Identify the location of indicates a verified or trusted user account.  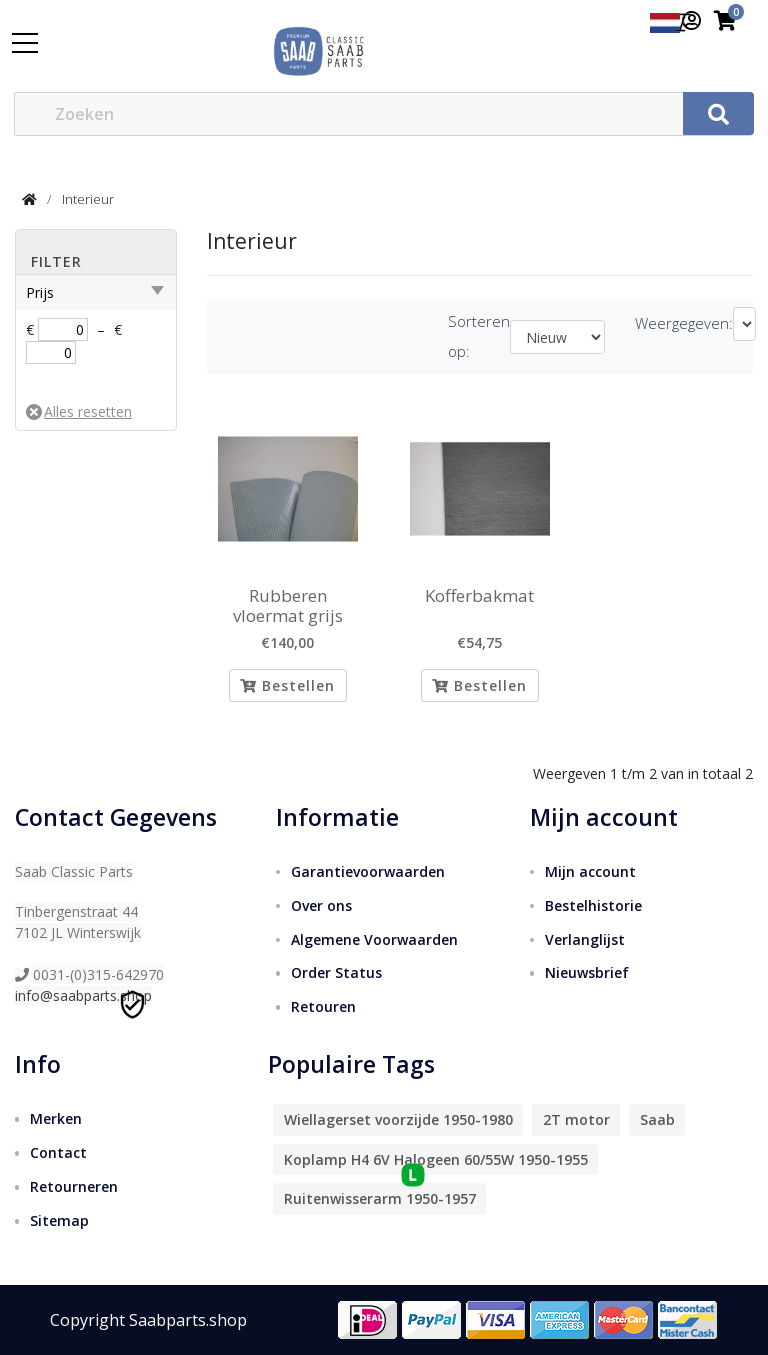
(132, 1004).